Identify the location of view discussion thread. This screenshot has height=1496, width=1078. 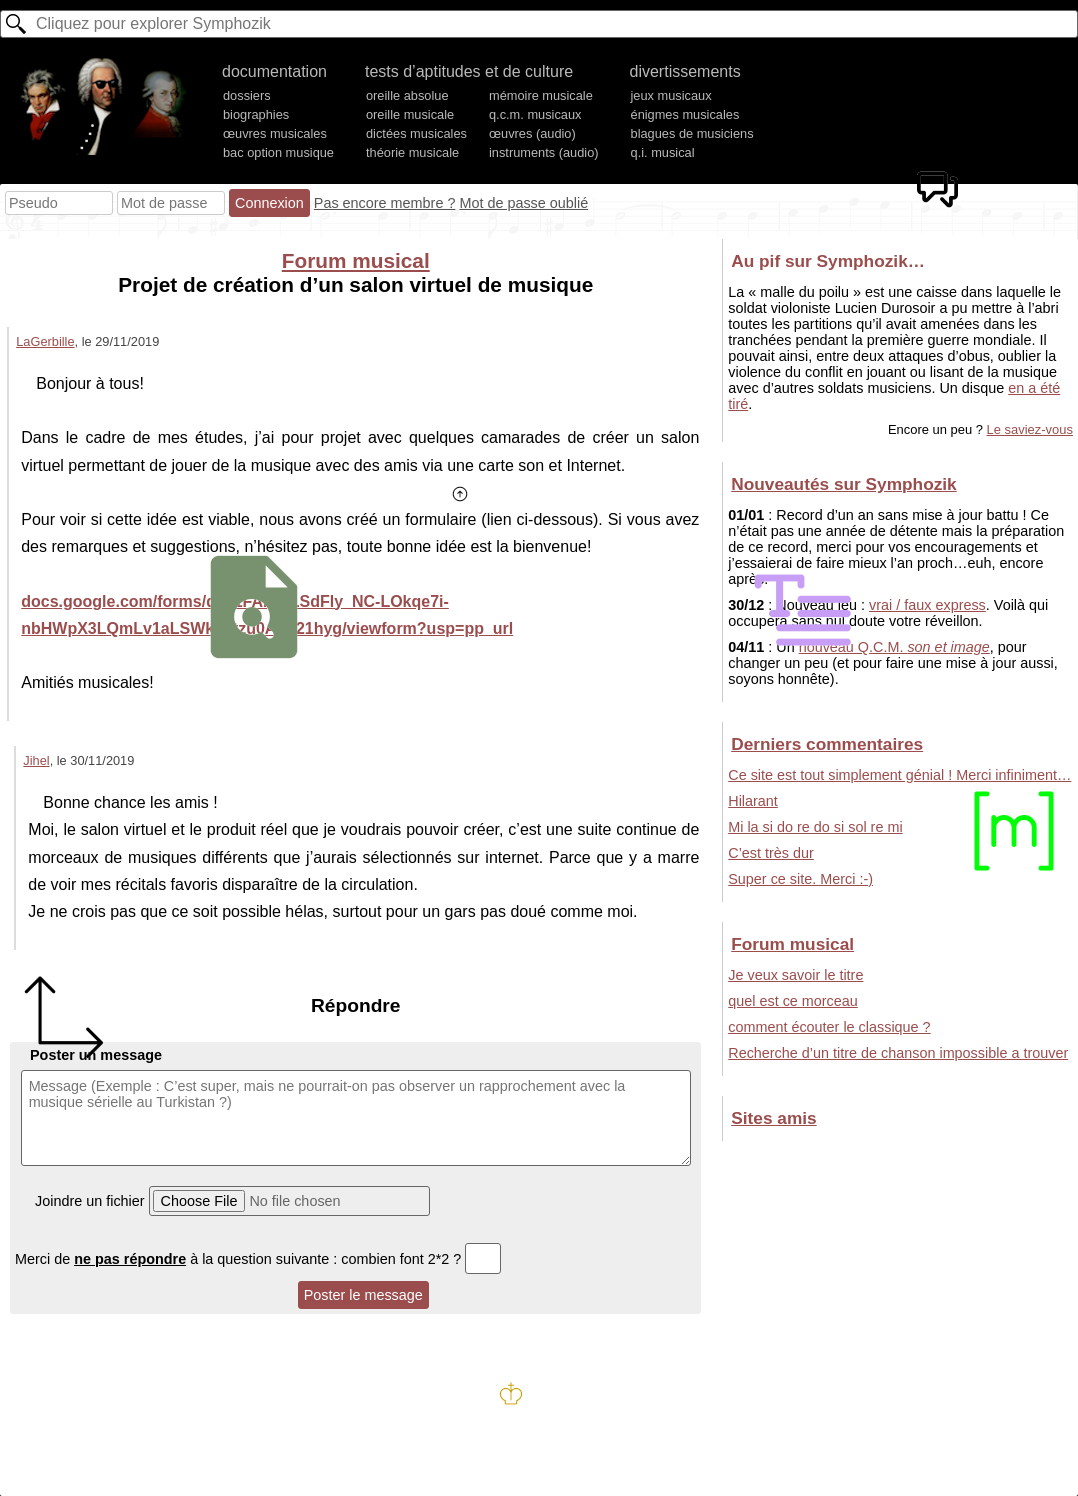
(937, 189).